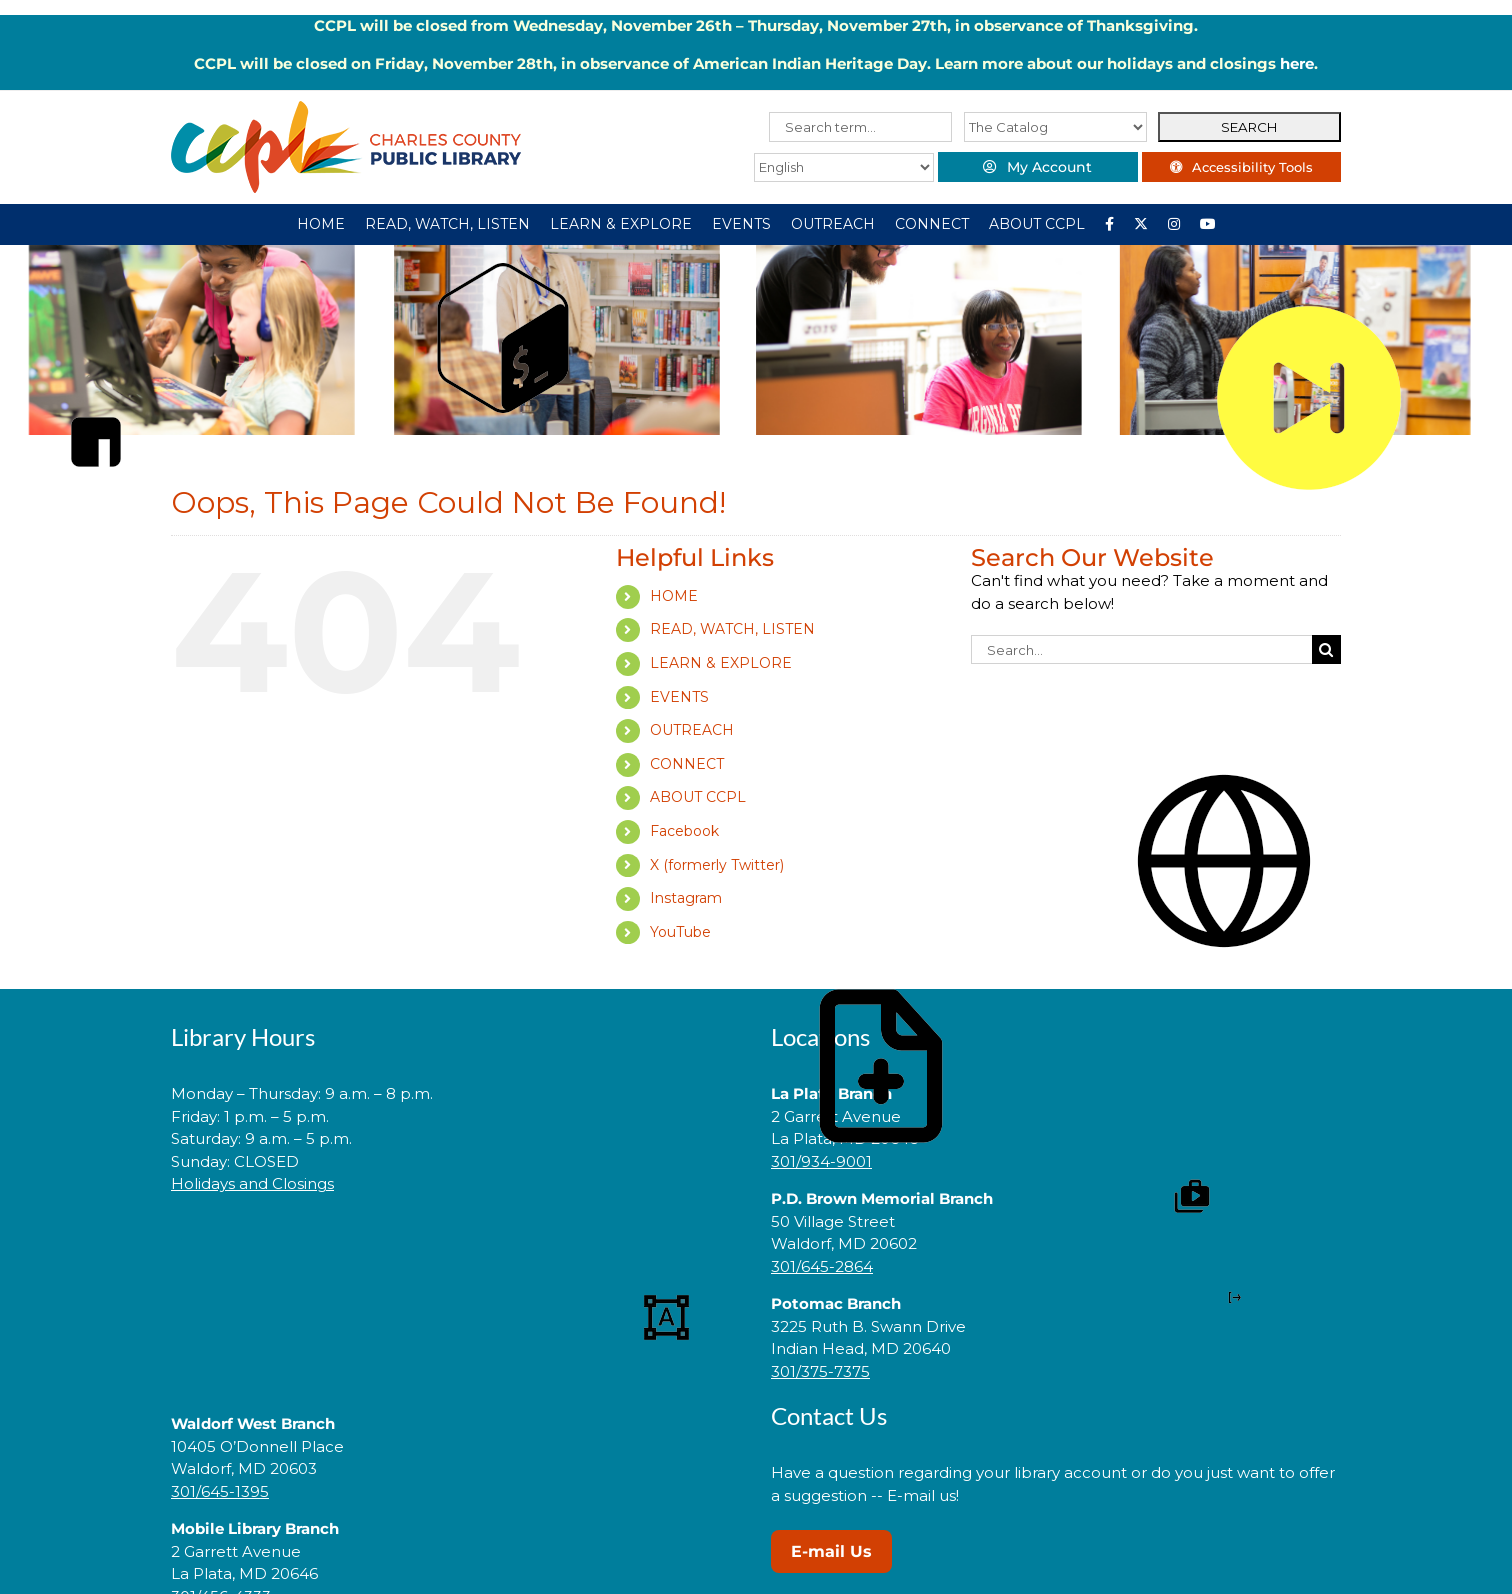 The width and height of the screenshot is (1512, 1594). What do you see at coordinates (96, 442) in the screenshot?
I see `npm package manager logo` at bounding box center [96, 442].